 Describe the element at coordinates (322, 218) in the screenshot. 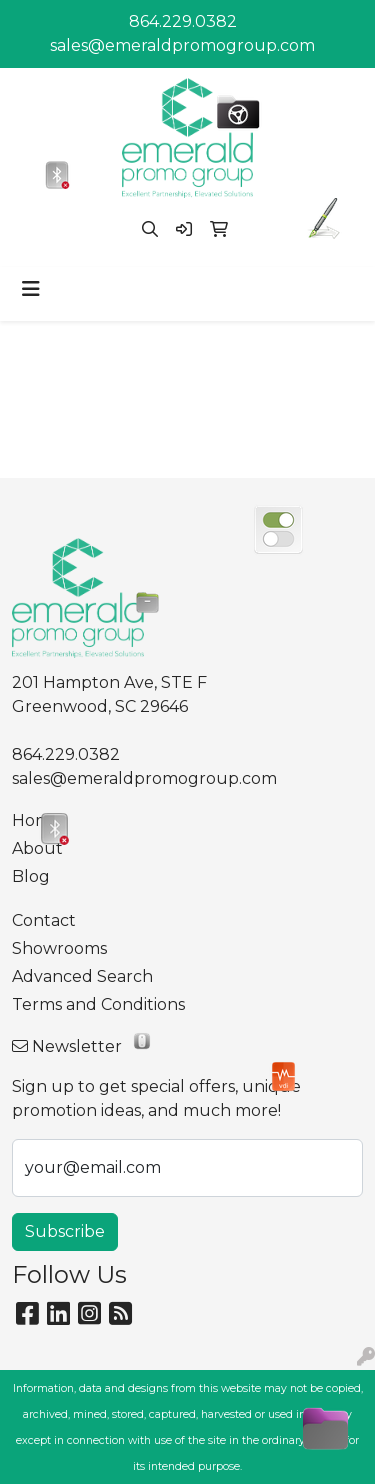

I see `set text direction to left-to-right` at that location.